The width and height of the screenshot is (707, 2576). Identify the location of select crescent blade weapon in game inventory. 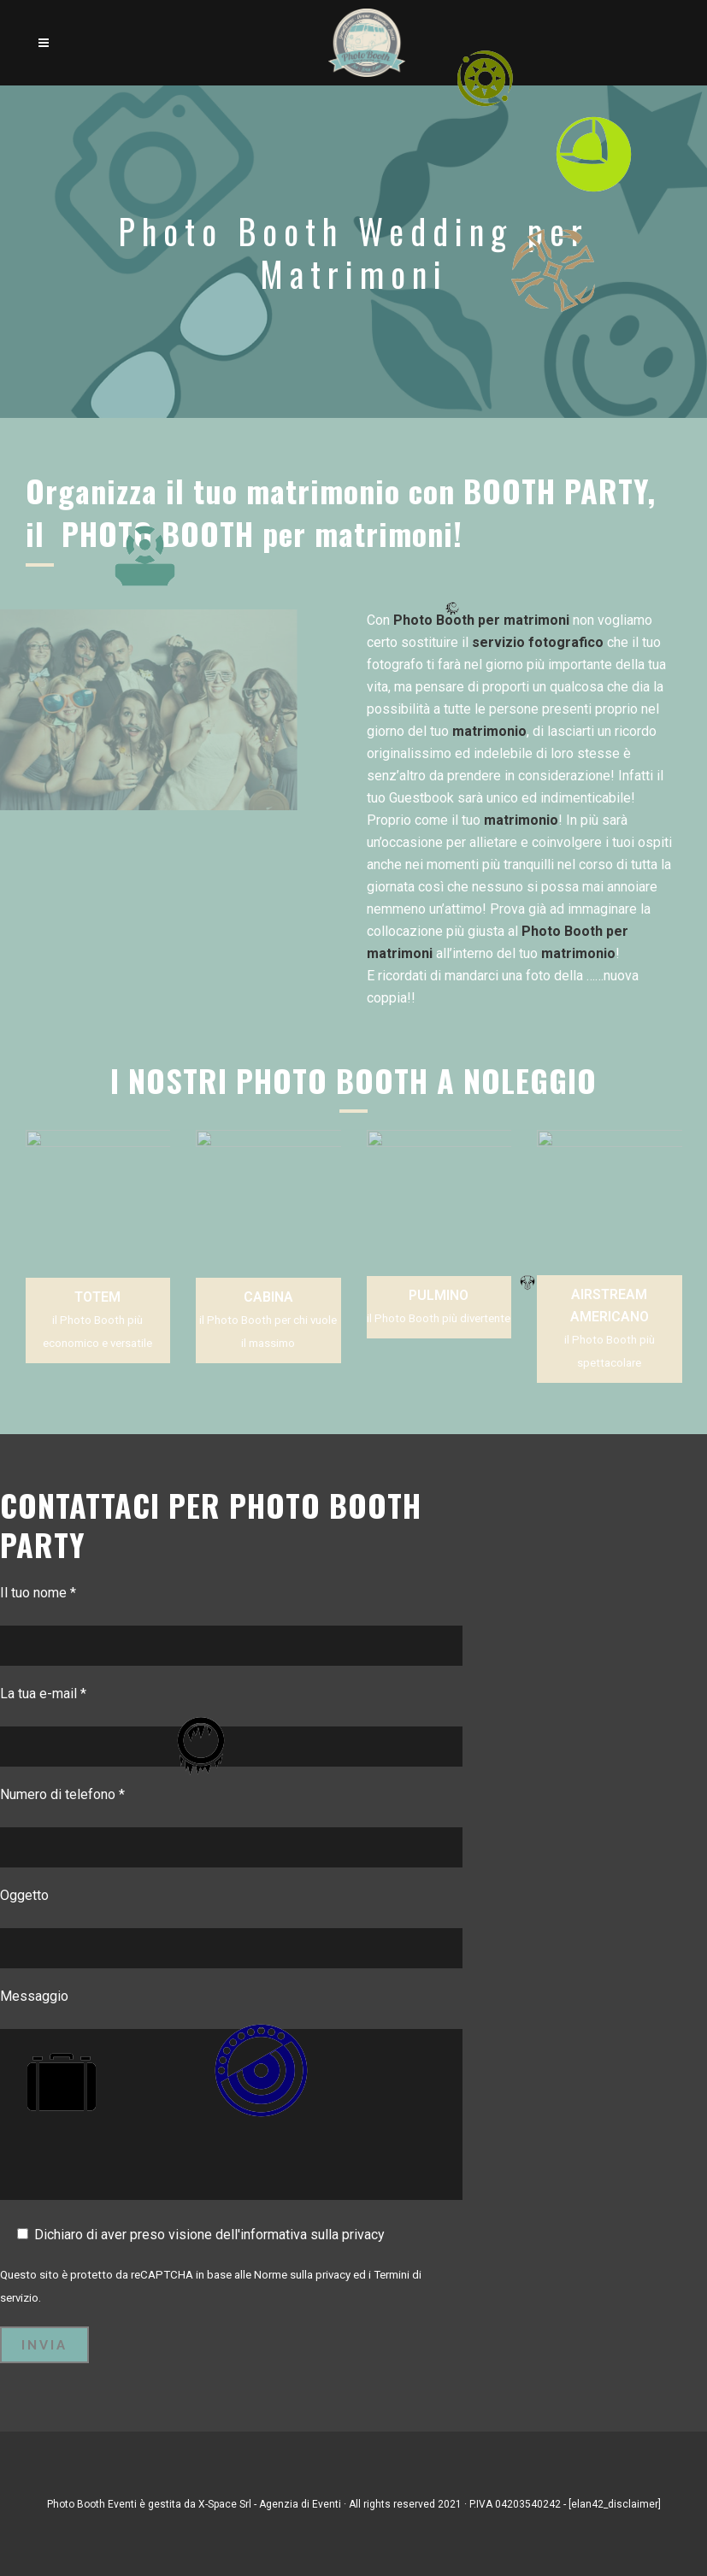
(452, 609).